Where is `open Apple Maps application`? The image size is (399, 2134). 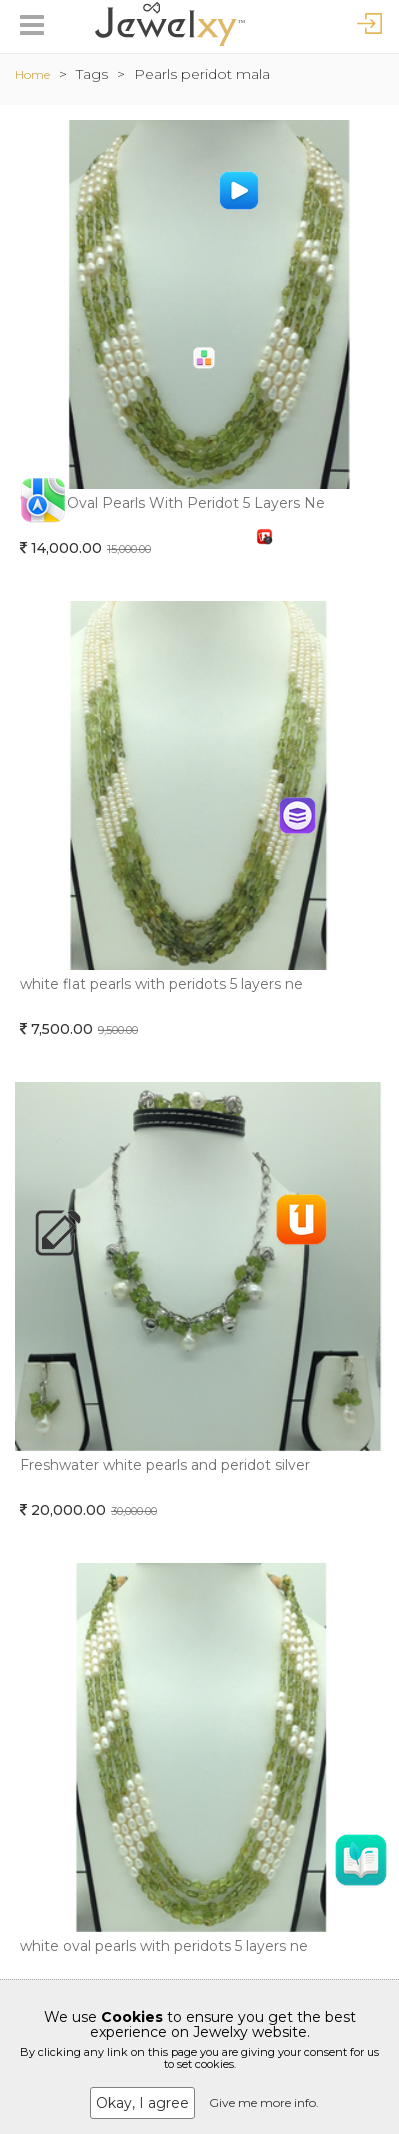
open Apple Maps application is located at coordinates (43, 500).